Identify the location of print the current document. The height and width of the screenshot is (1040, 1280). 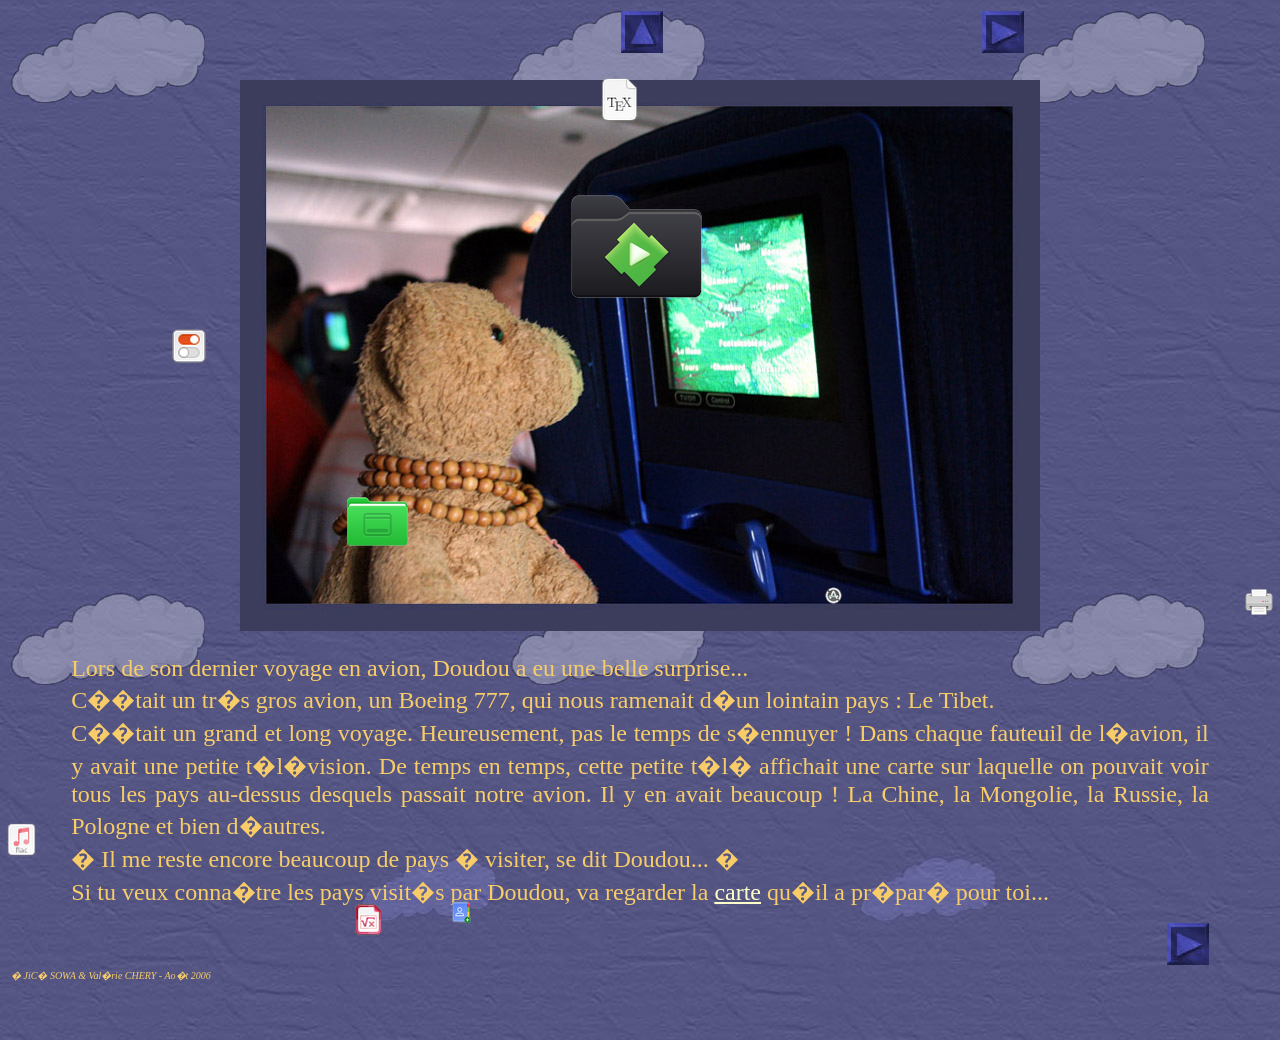
(1259, 602).